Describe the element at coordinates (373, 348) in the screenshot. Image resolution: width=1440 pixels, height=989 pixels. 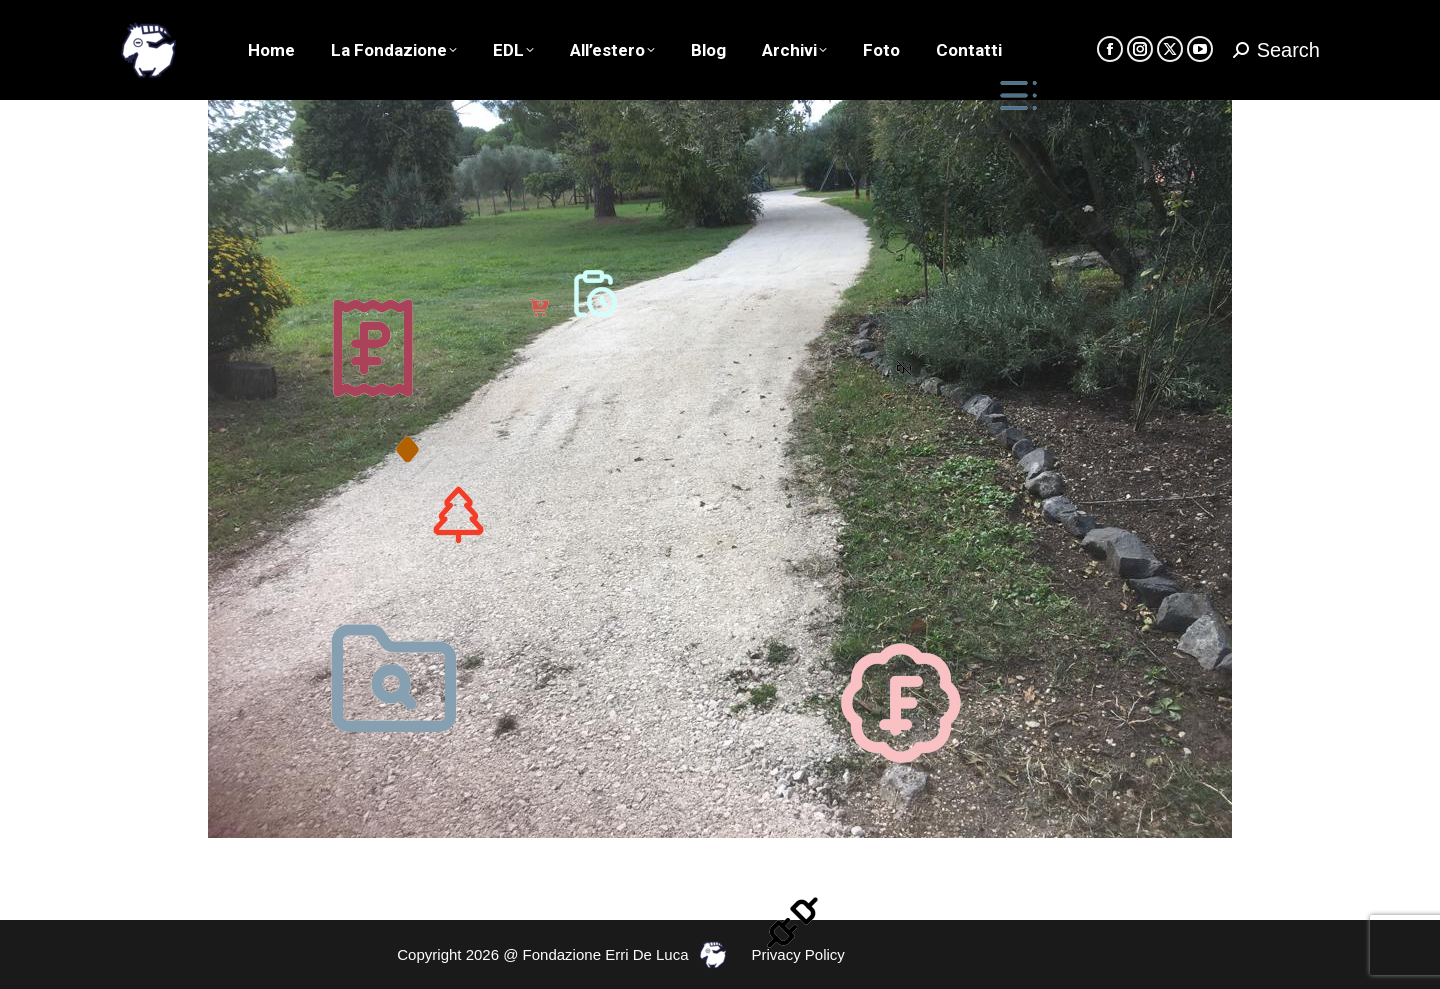
I see `view receipt or transaction in russian rubles` at that location.